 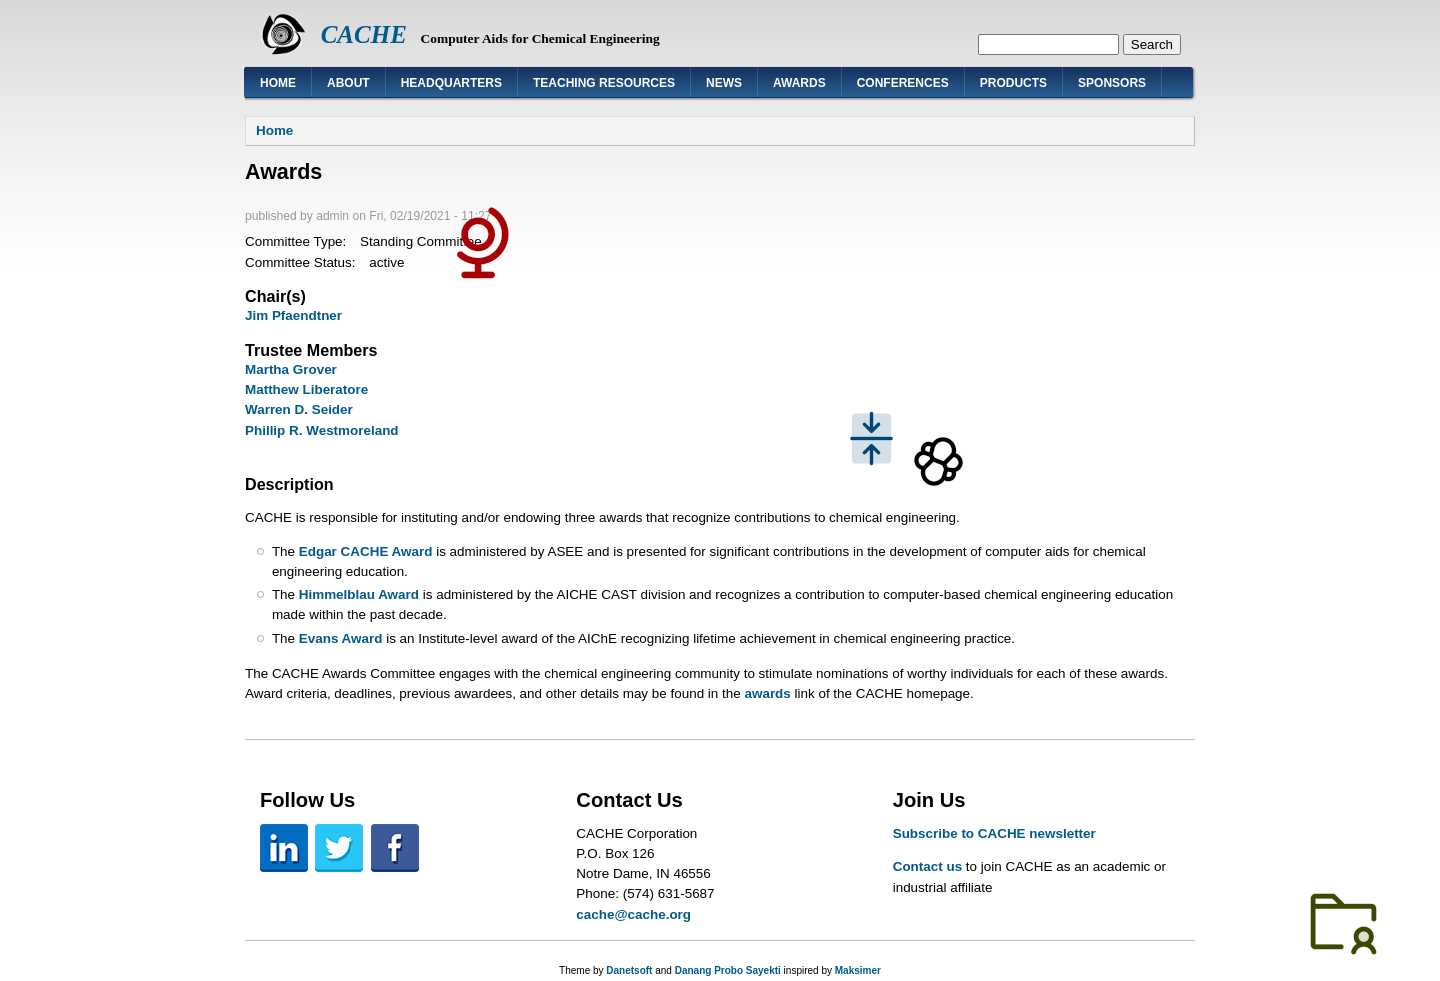 What do you see at coordinates (938, 461) in the screenshot?
I see `elastic (elasticsearch) brand logo` at bounding box center [938, 461].